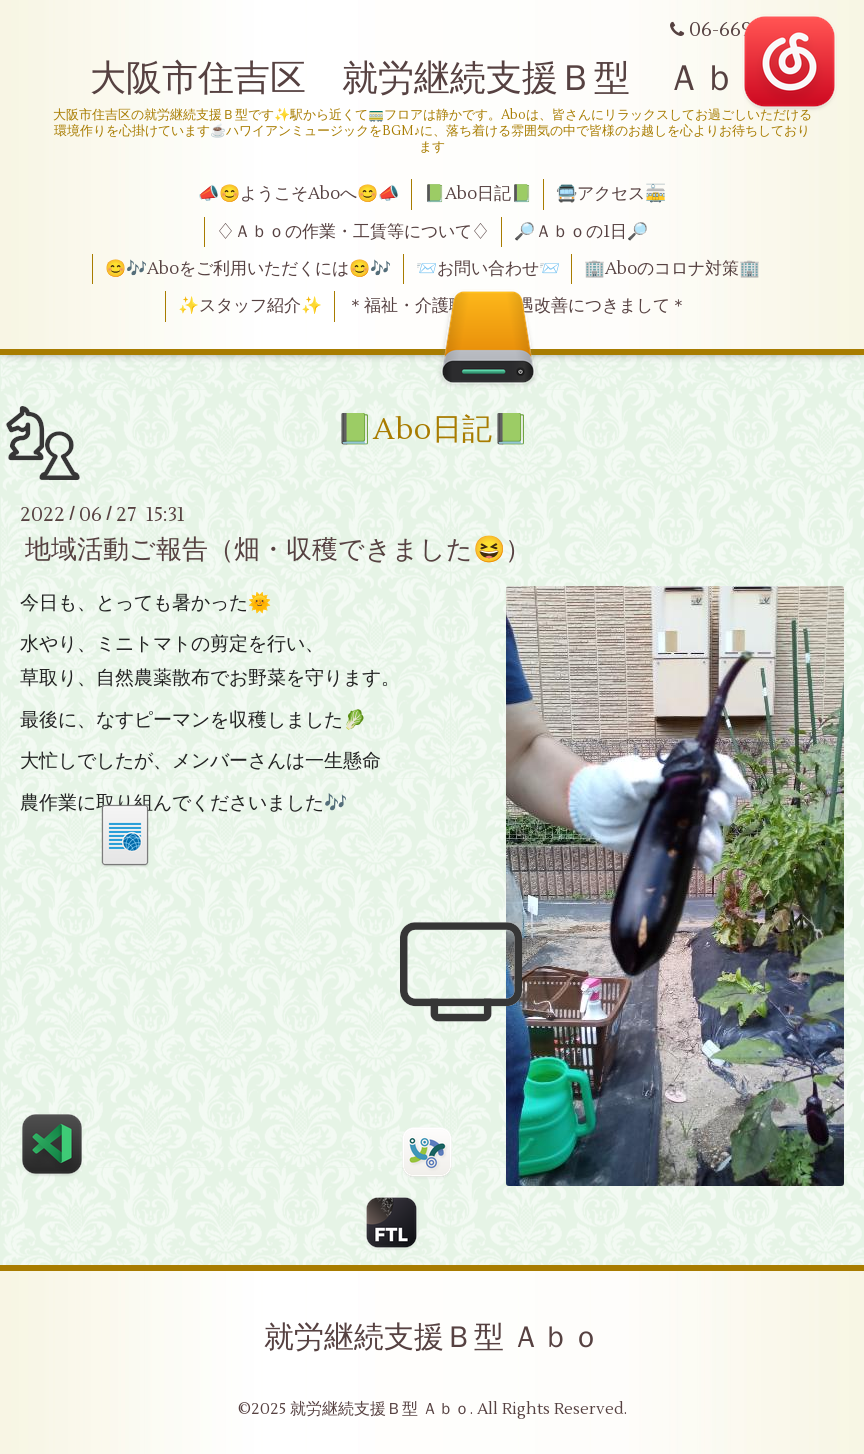 The height and width of the screenshot is (1454, 864). What do you see at coordinates (789, 61) in the screenshot?
I see `open netease cloud music app` at bounding box center [789, 61].